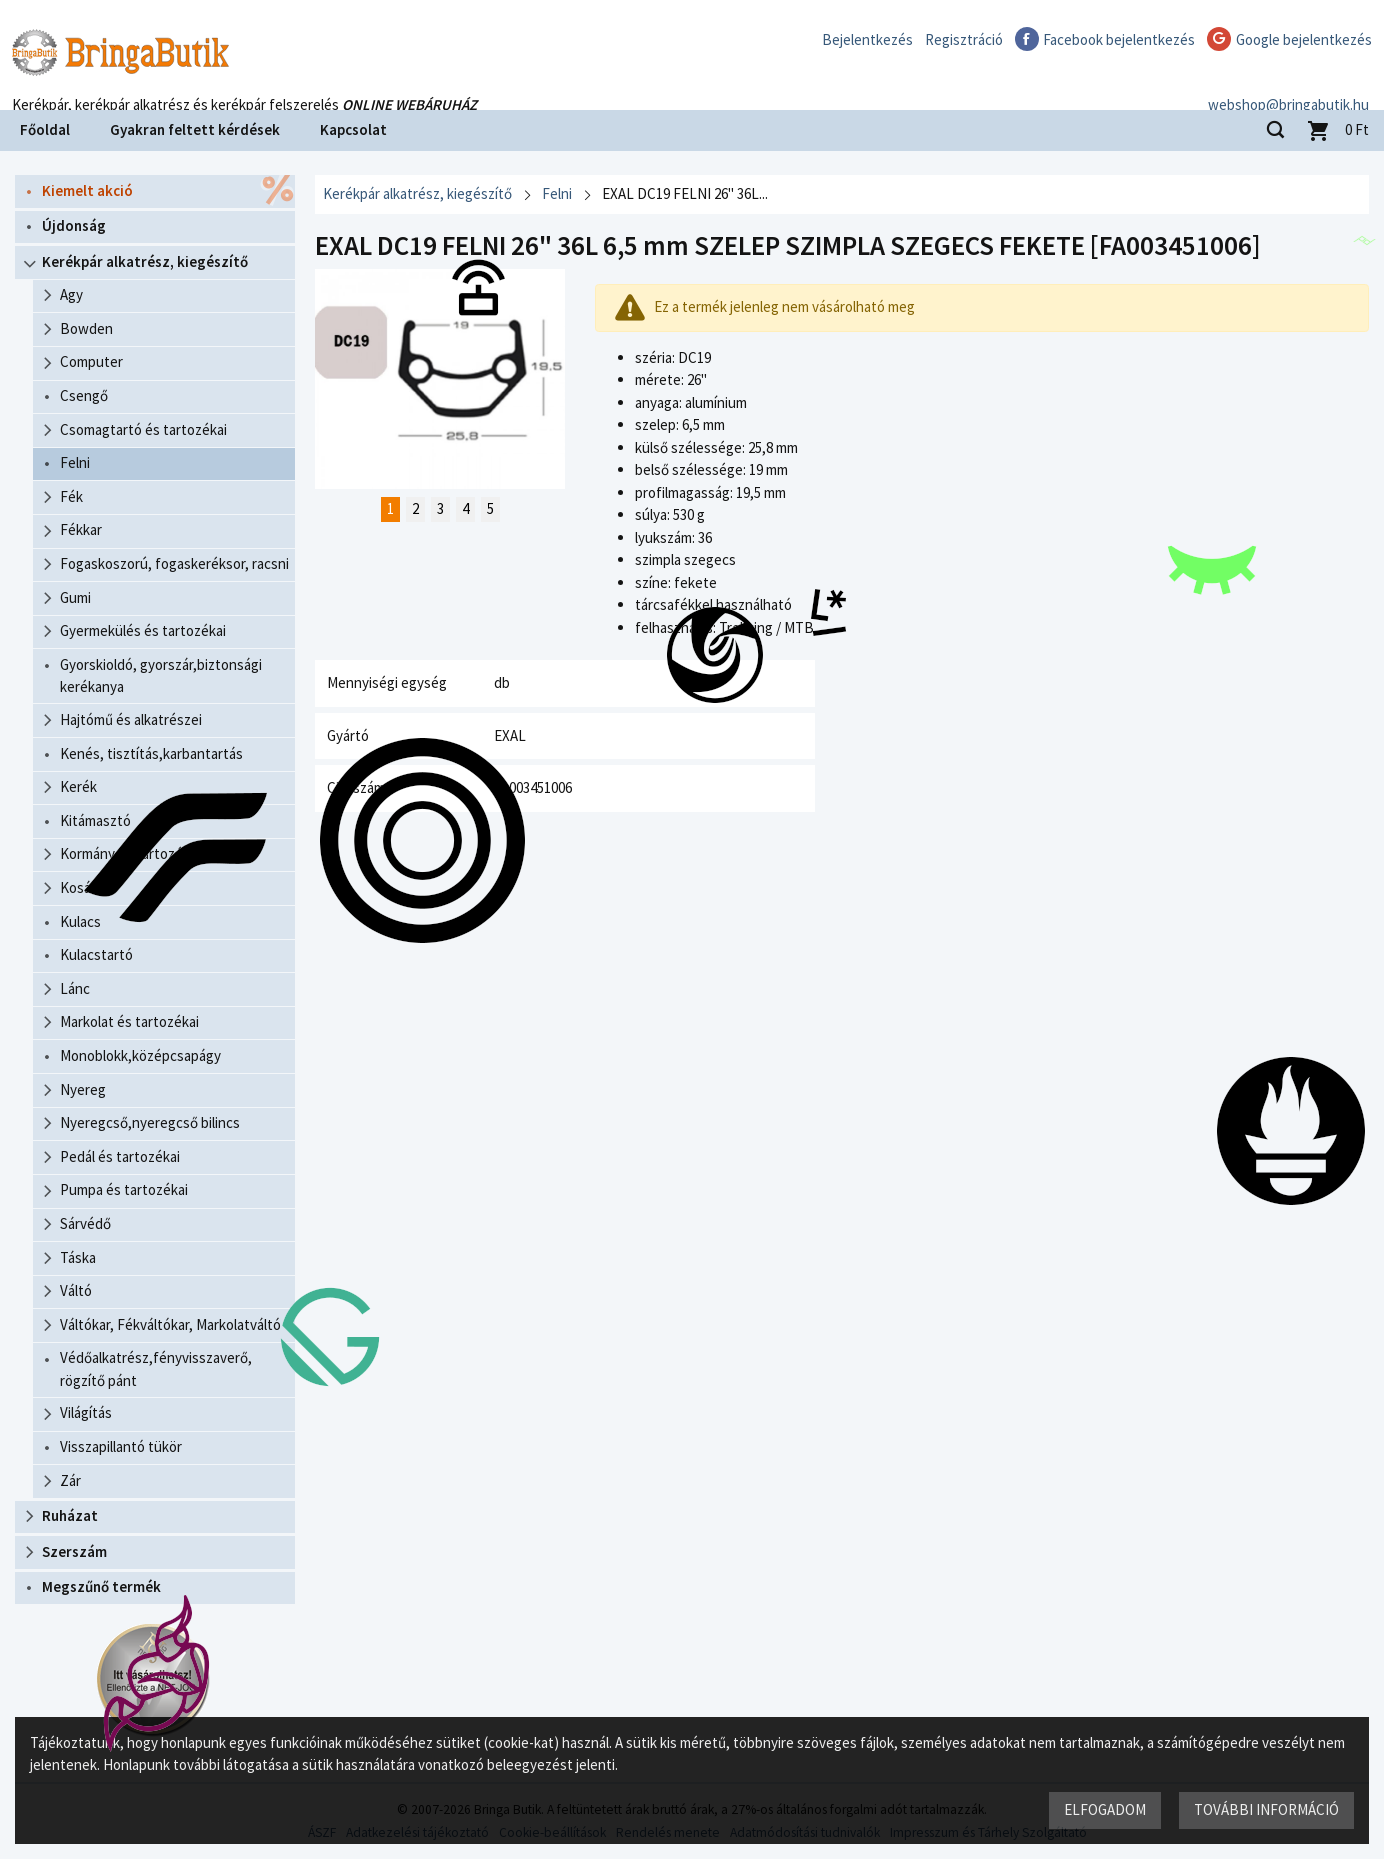 The image size is (1384, 1859). I want to click on Resurrection Remix OS logo, so click(175, 857).